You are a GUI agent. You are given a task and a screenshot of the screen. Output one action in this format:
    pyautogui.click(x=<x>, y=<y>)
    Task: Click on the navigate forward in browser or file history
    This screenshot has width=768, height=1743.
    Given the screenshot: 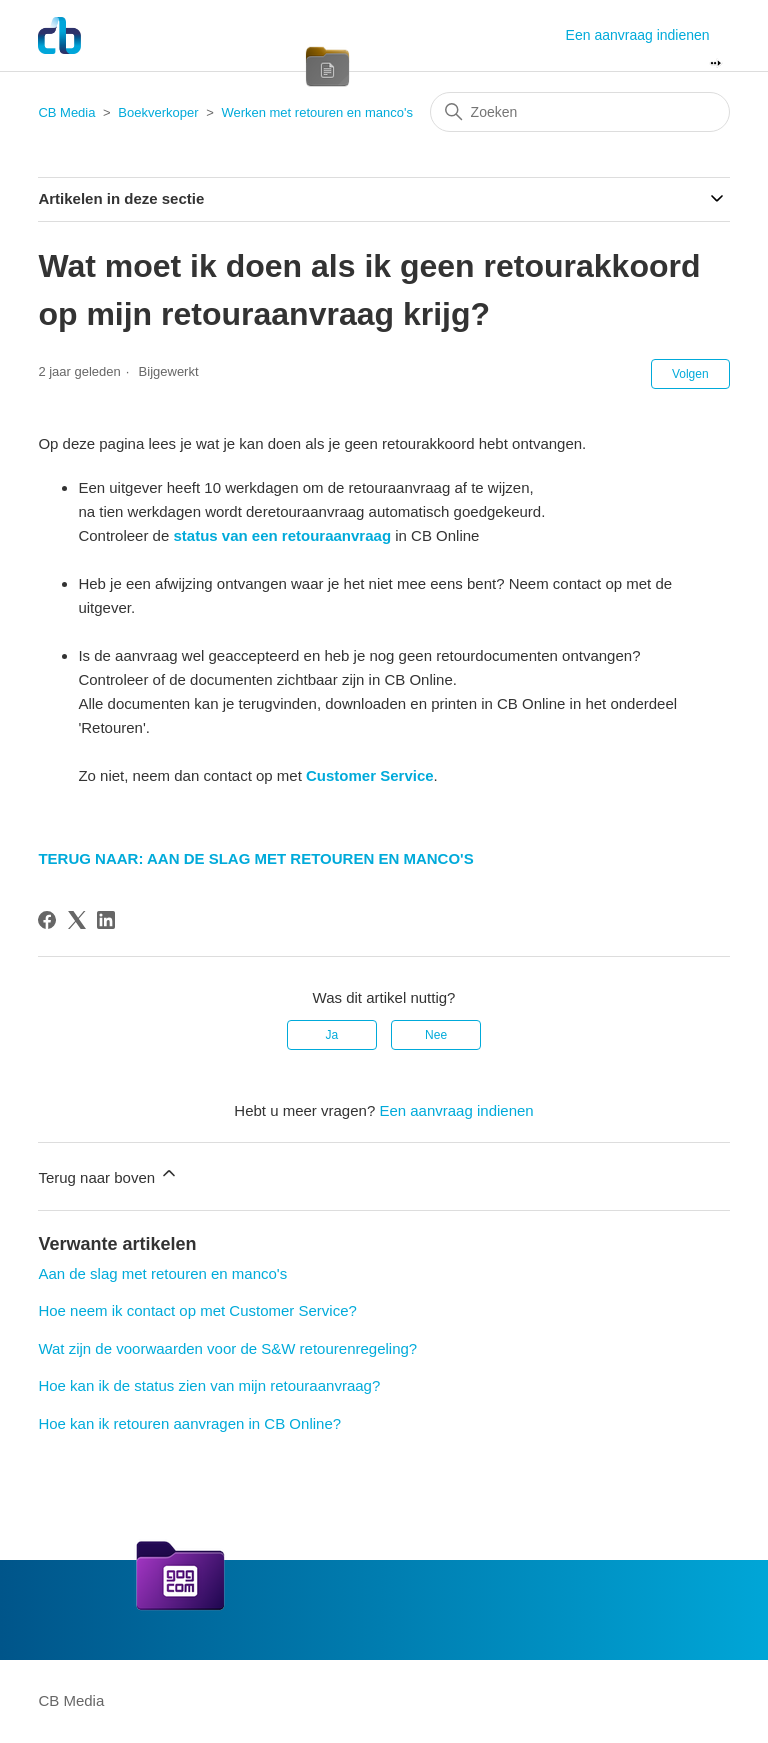 What is the action you would take?
    pyautogui.click(x=715, y=63)
    